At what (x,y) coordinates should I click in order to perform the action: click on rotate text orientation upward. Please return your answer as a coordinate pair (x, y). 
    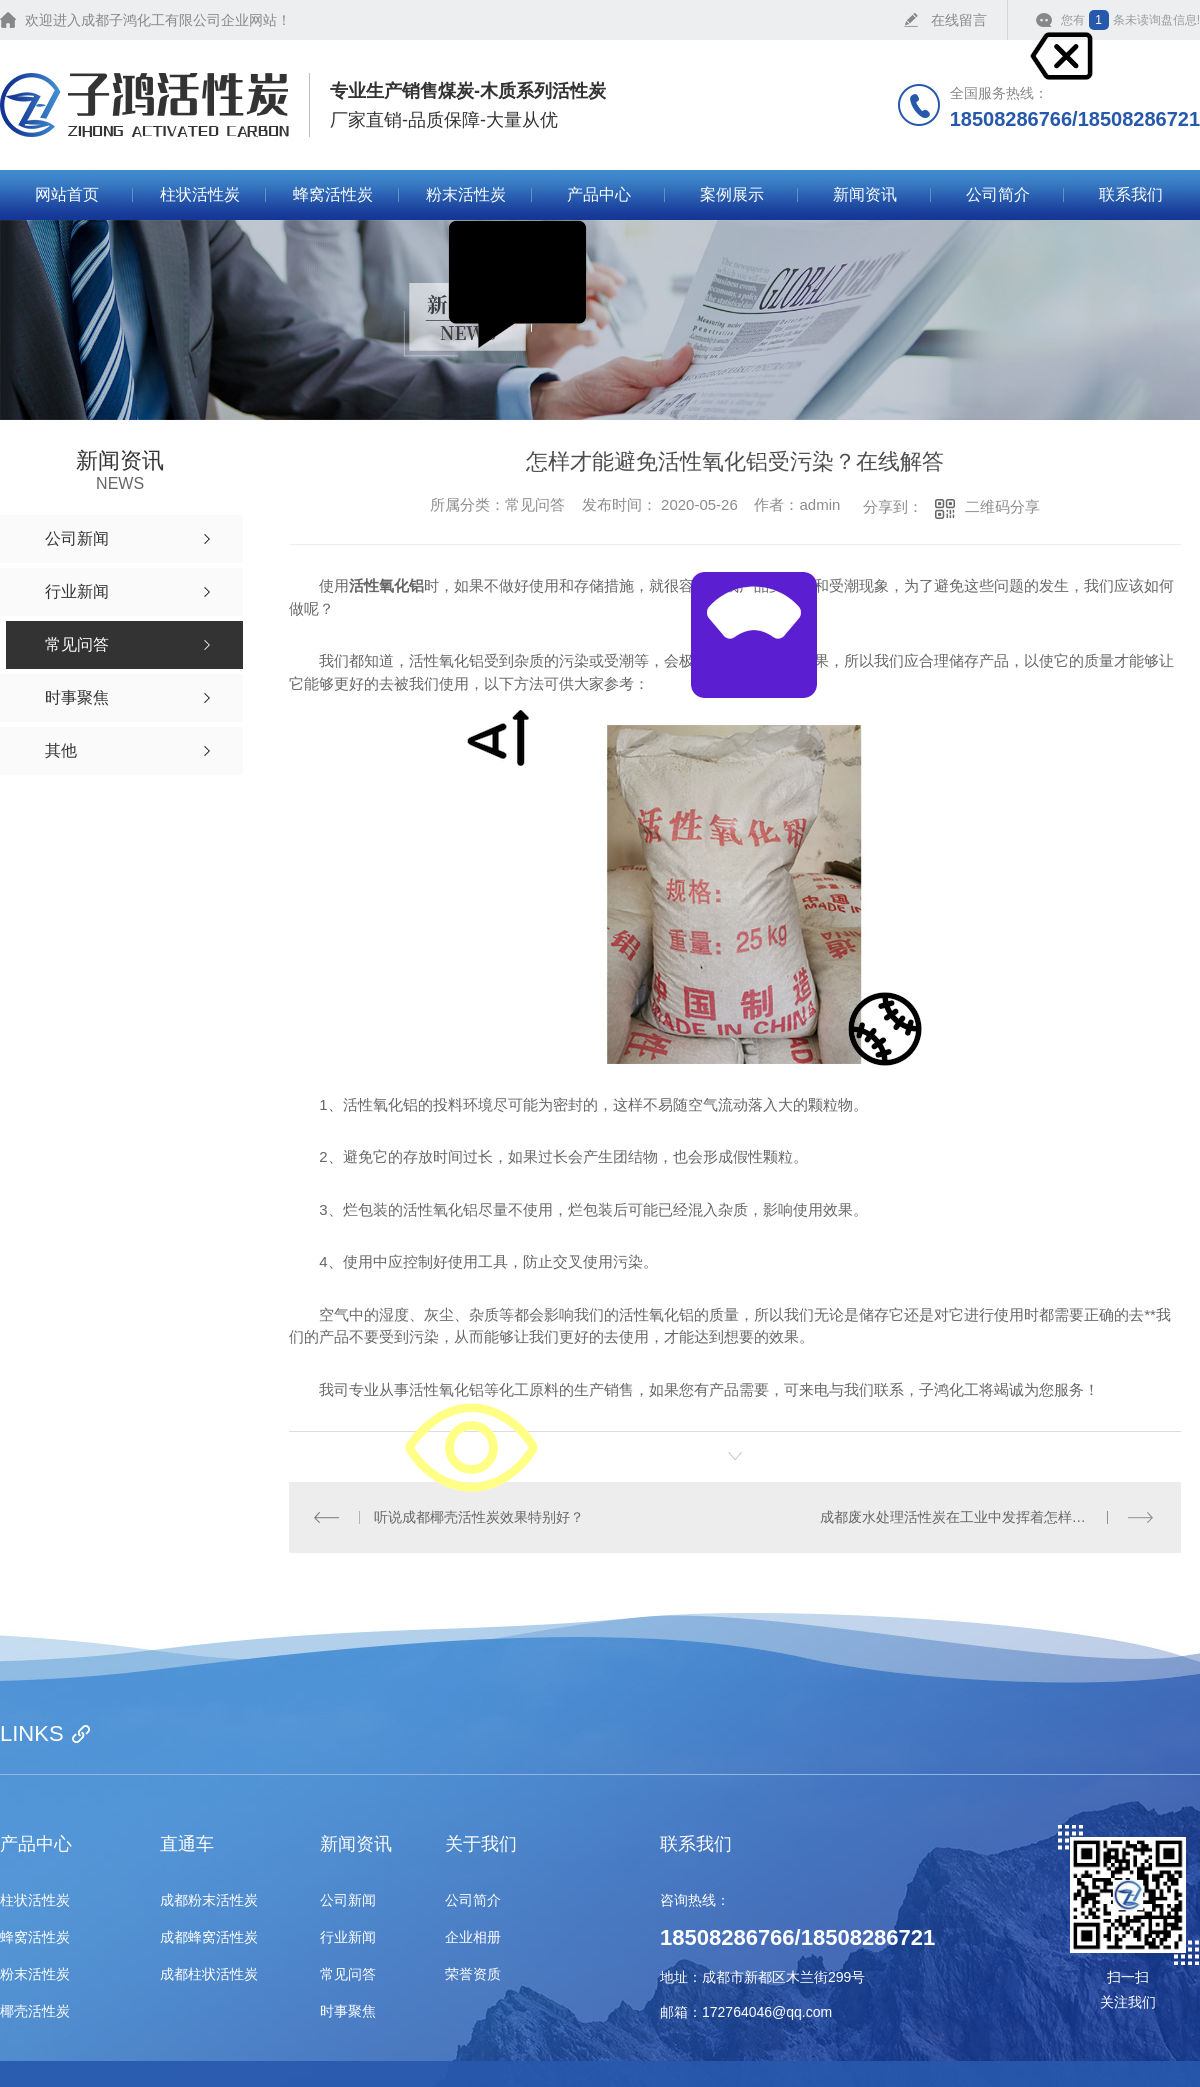
    Looking at the image, I should click on (499, 737).